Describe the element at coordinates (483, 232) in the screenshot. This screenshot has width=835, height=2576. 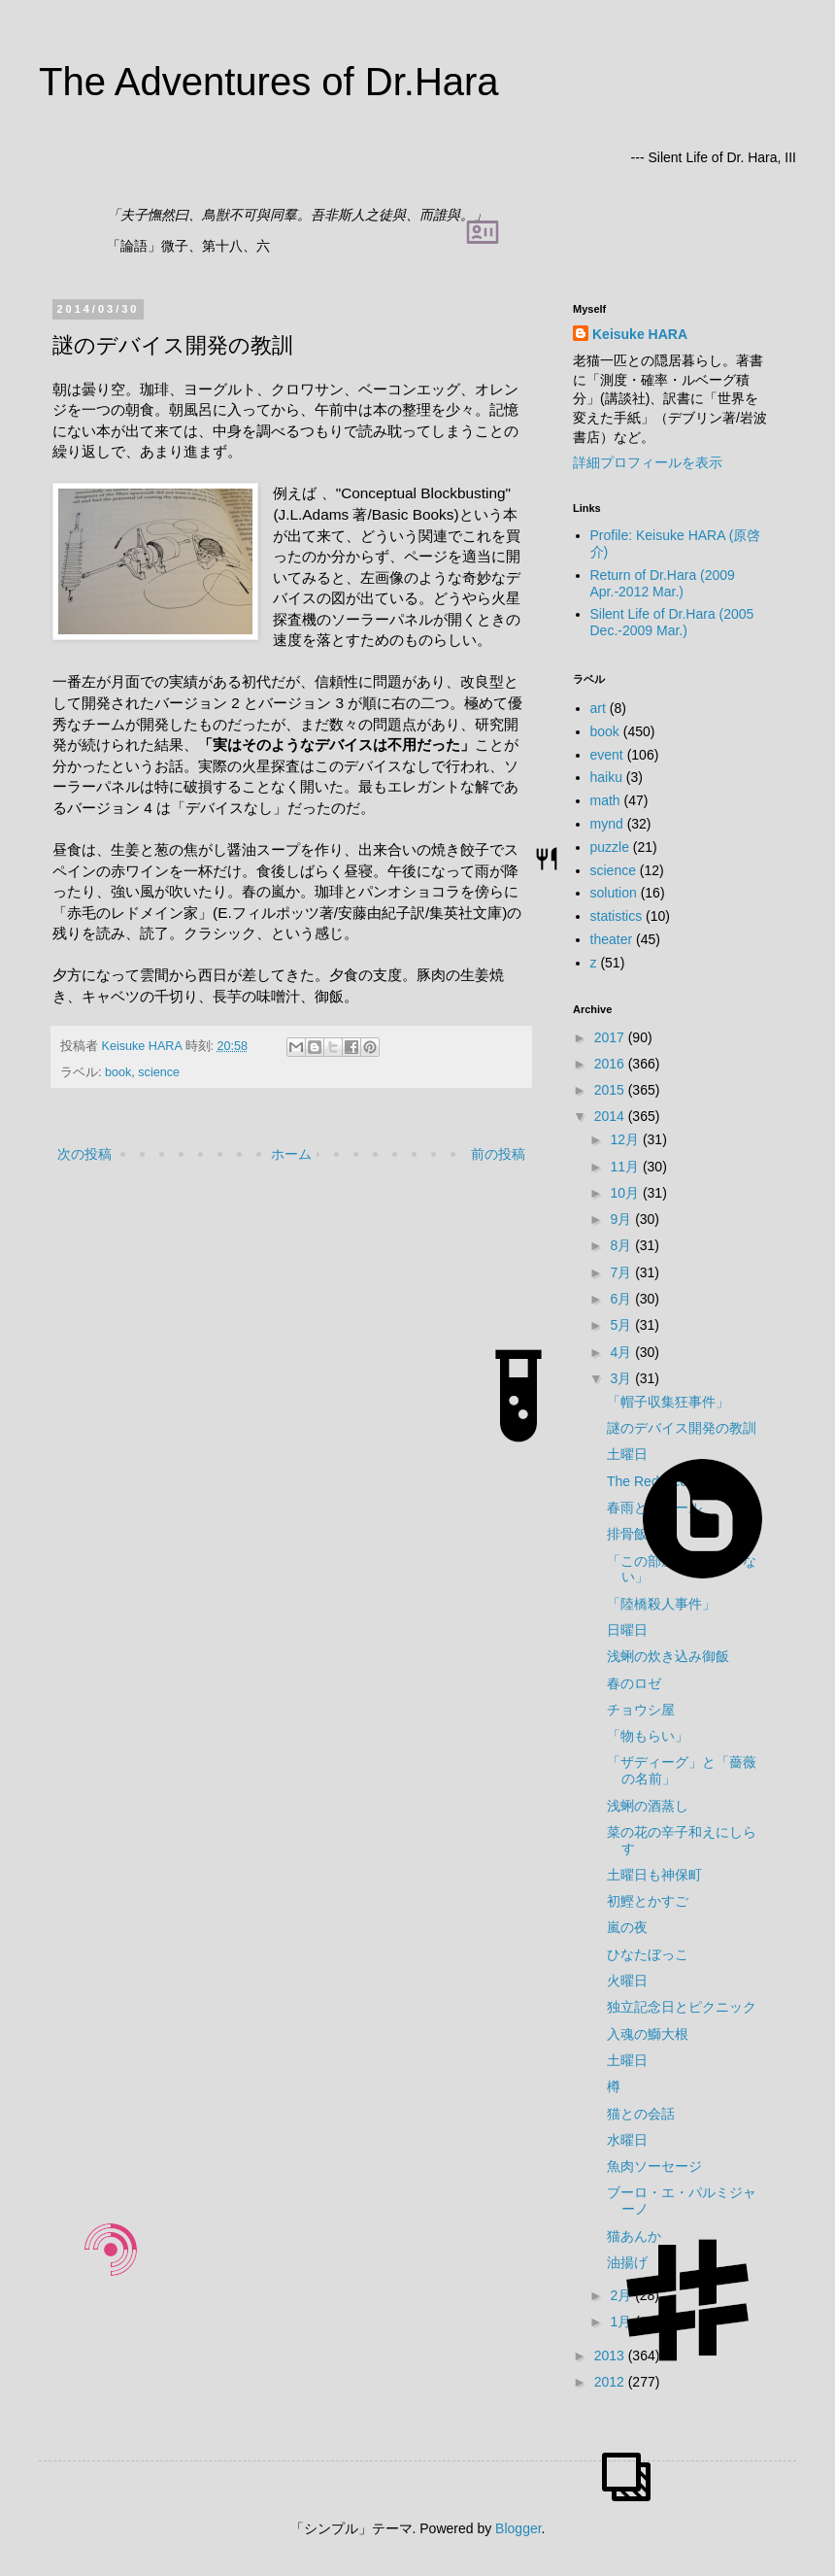
I see `pending pass or credential awaiting approval` at that location.